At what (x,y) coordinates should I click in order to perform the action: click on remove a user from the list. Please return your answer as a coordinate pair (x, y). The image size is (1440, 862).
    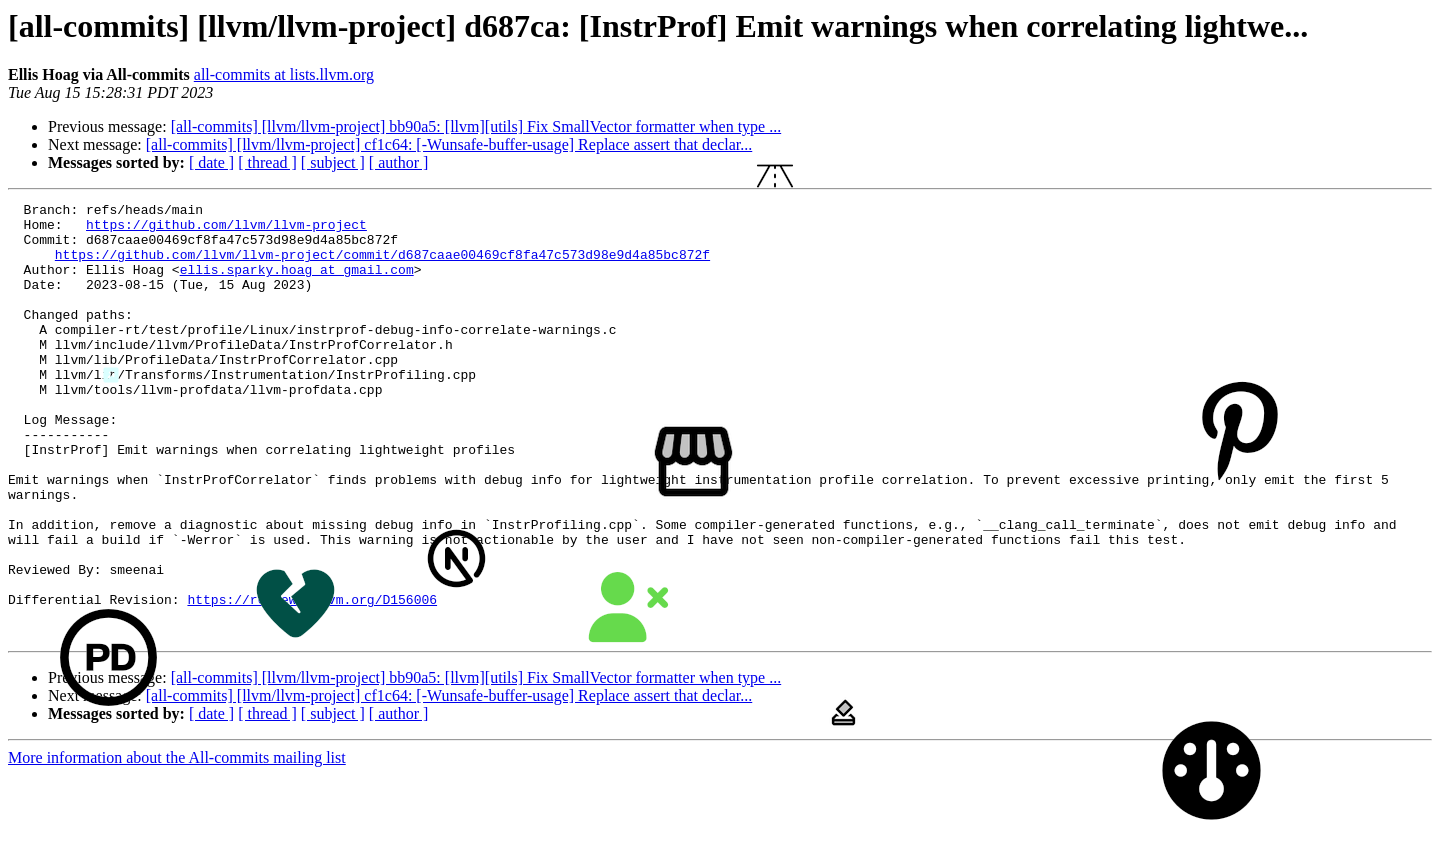
    Looking at the image, I should click on (626, 606).